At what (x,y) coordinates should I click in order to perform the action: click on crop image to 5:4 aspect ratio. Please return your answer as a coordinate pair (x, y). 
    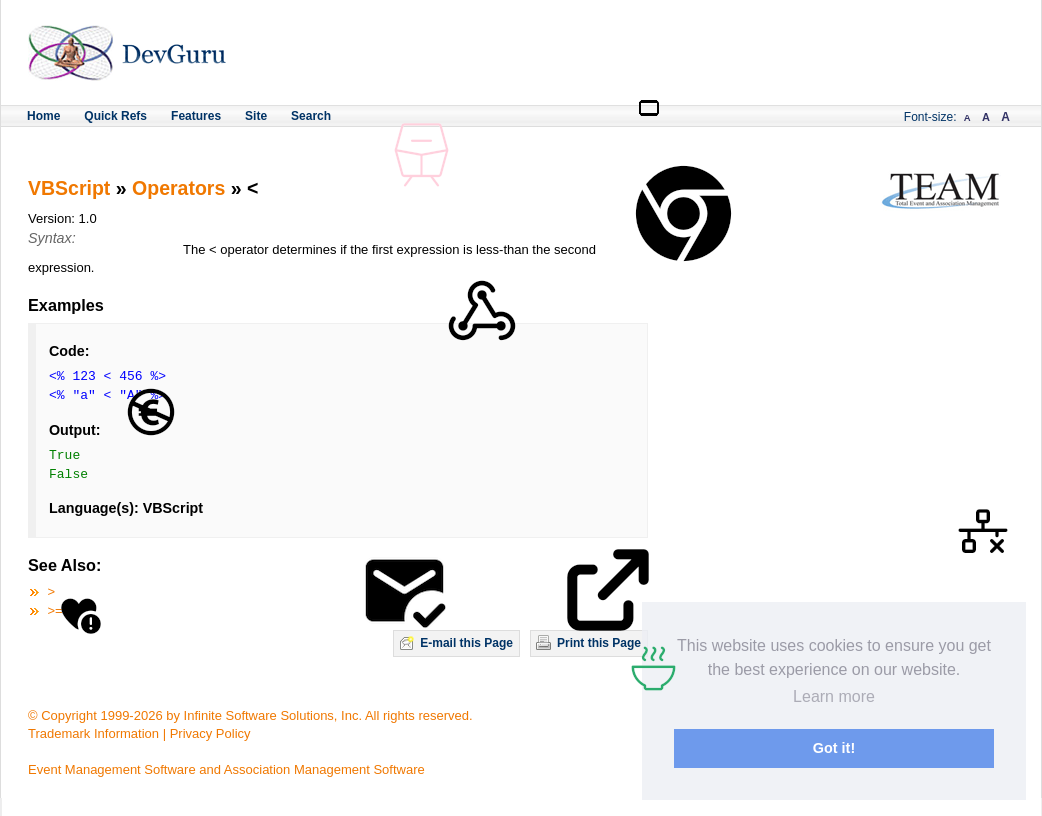
    Looking at the image, I should click on (649, 108).